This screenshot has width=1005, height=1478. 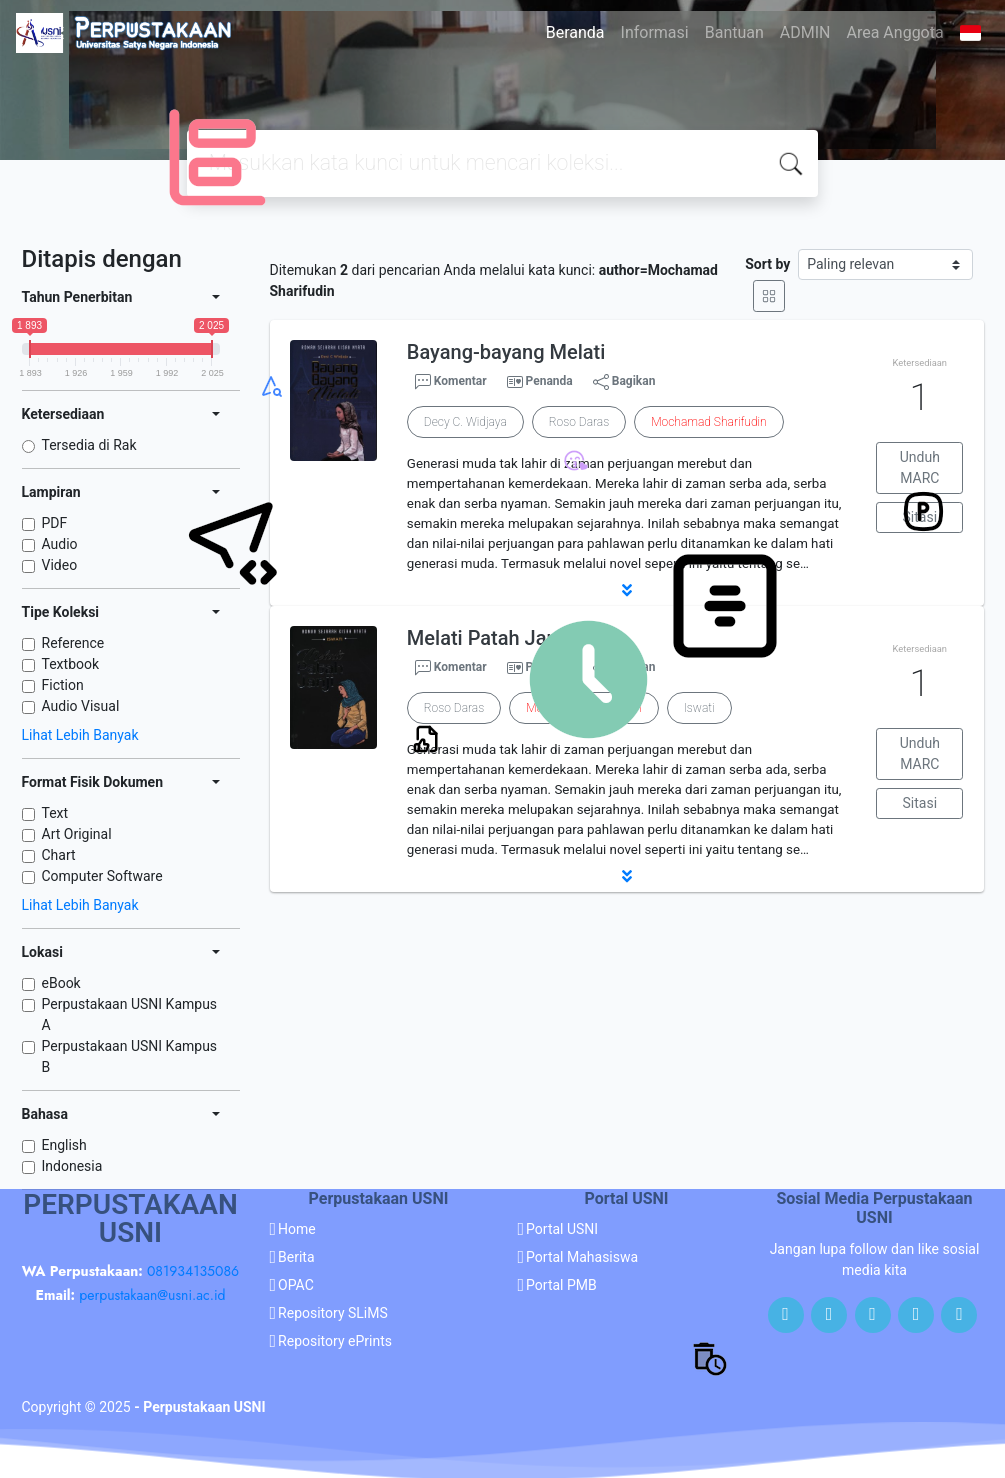 I want to click on access location-based developer tools, so click(x=231, y=543).